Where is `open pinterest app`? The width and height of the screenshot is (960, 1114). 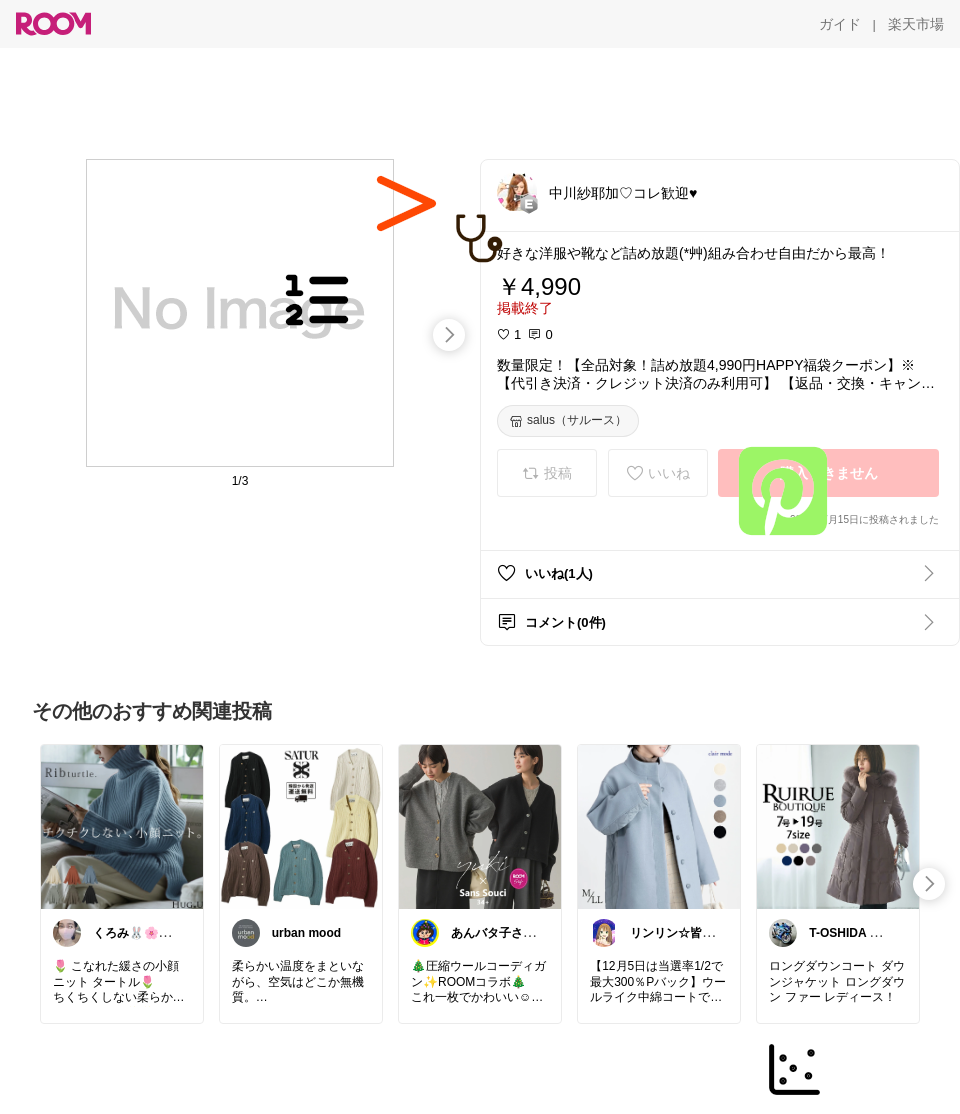
open pinterest app is located at coordinates (783, 491).